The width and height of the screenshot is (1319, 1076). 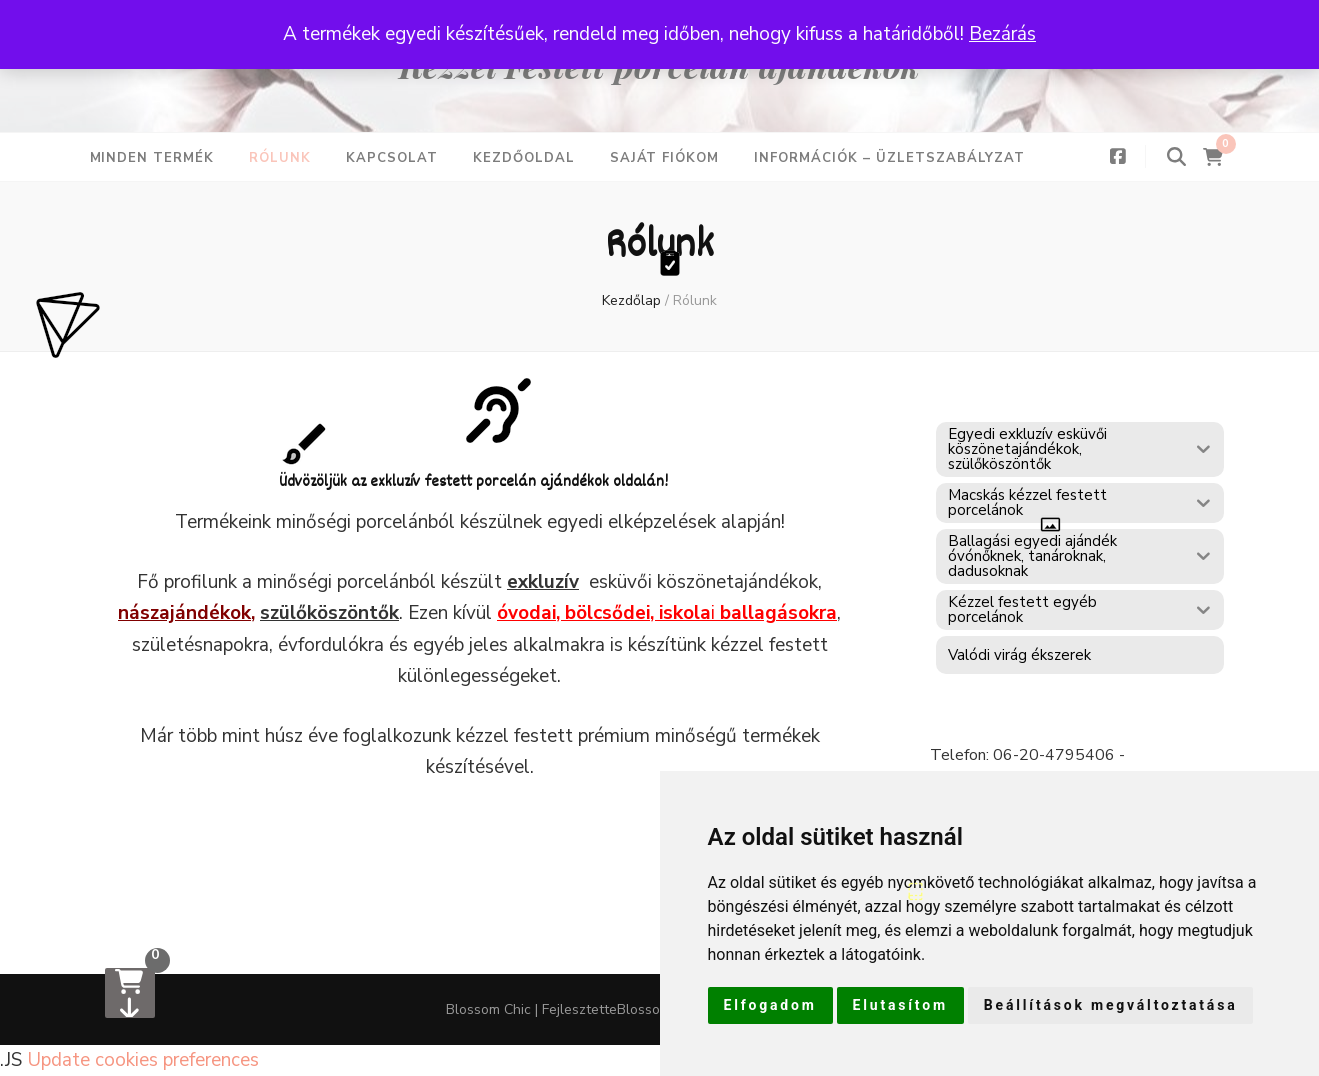 What do you see at coordinates (68, 325) in the screenshot?
I see `pushed app logo` at bounding box center [68, 325].